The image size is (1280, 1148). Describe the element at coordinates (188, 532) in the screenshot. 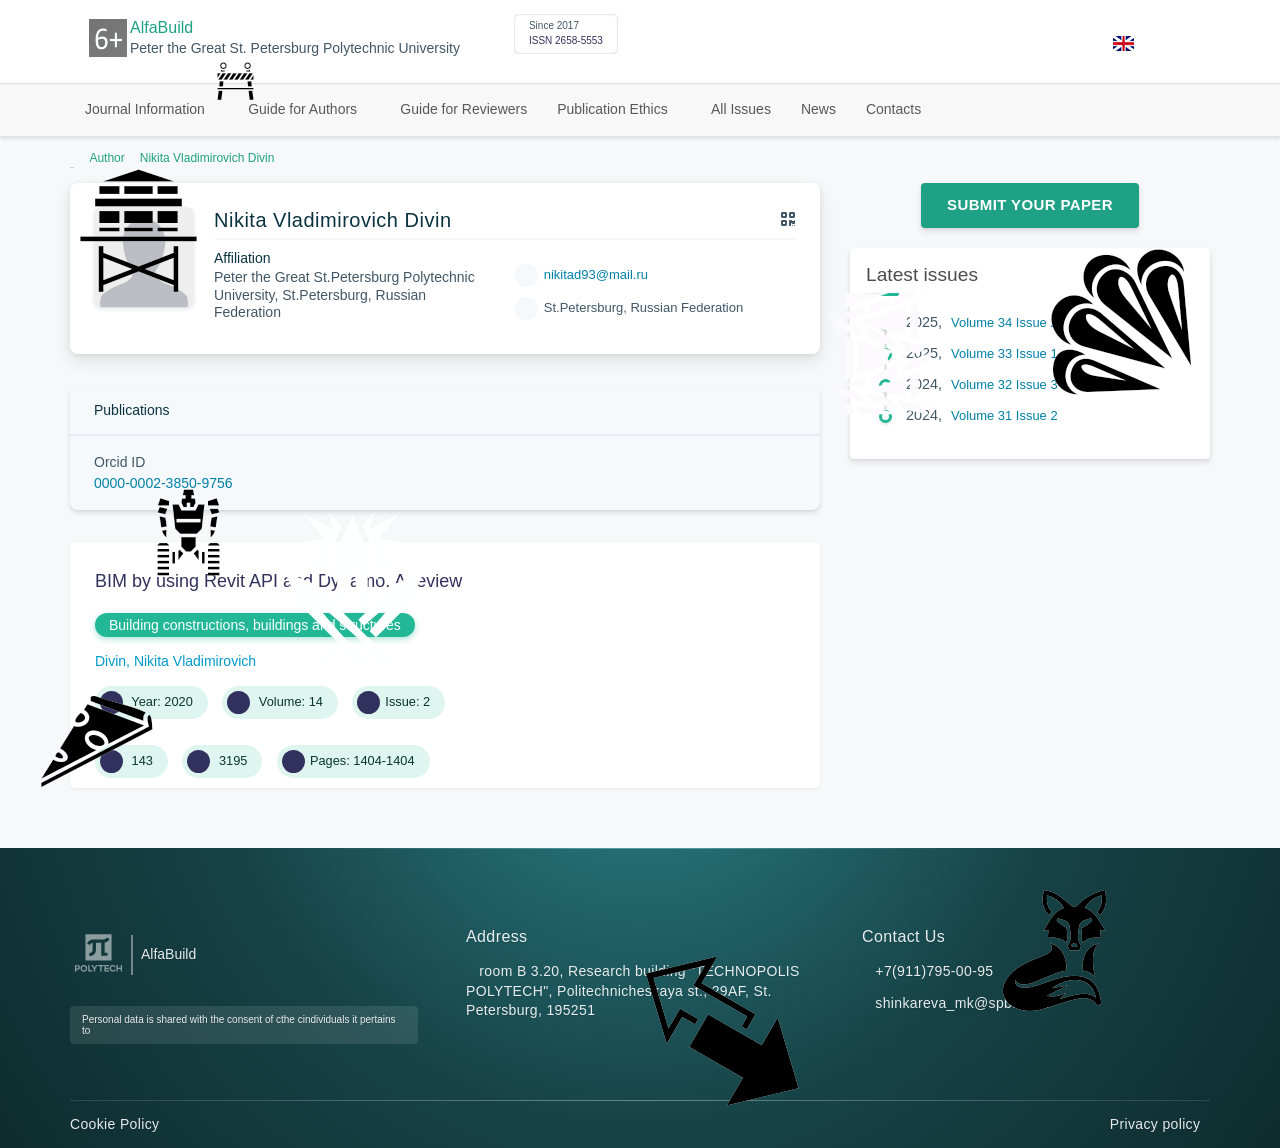

I see `access robot or drone controls` at that location.